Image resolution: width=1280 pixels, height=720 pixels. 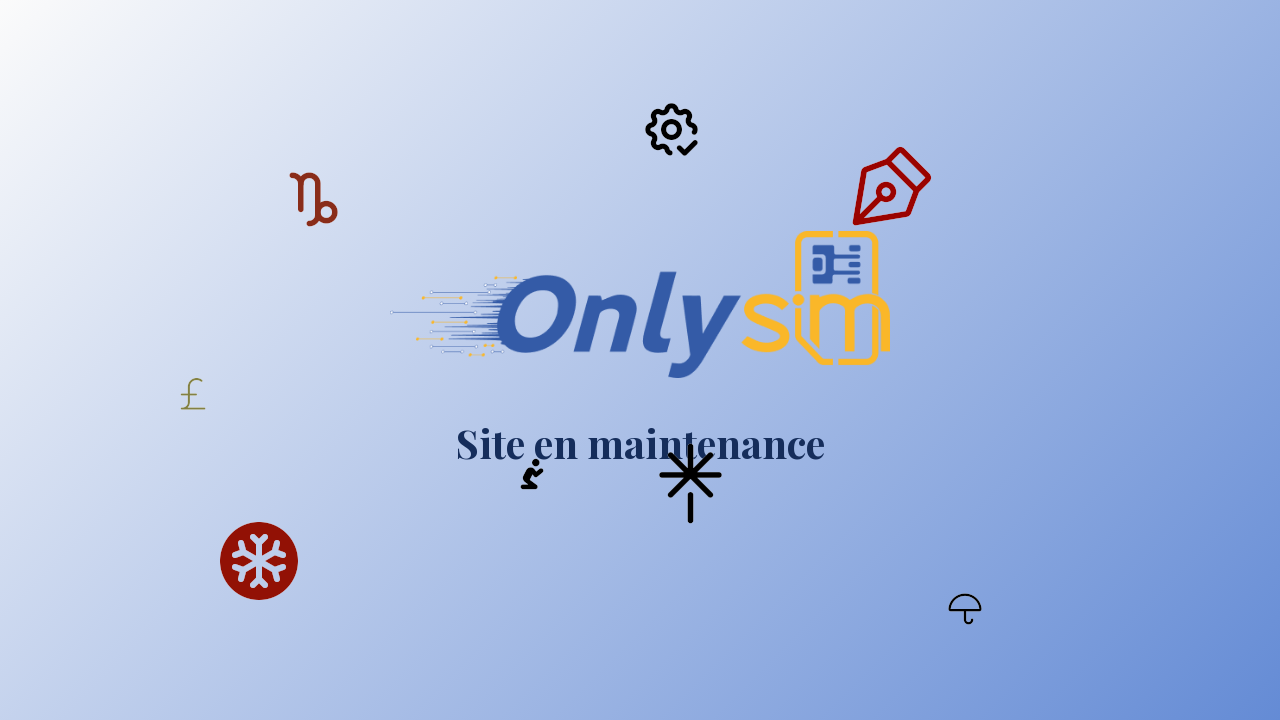 What do you see at coordinates (690, 483) in the screenshot?
I see `link to linktree profile` at bounding box center [690, 483].